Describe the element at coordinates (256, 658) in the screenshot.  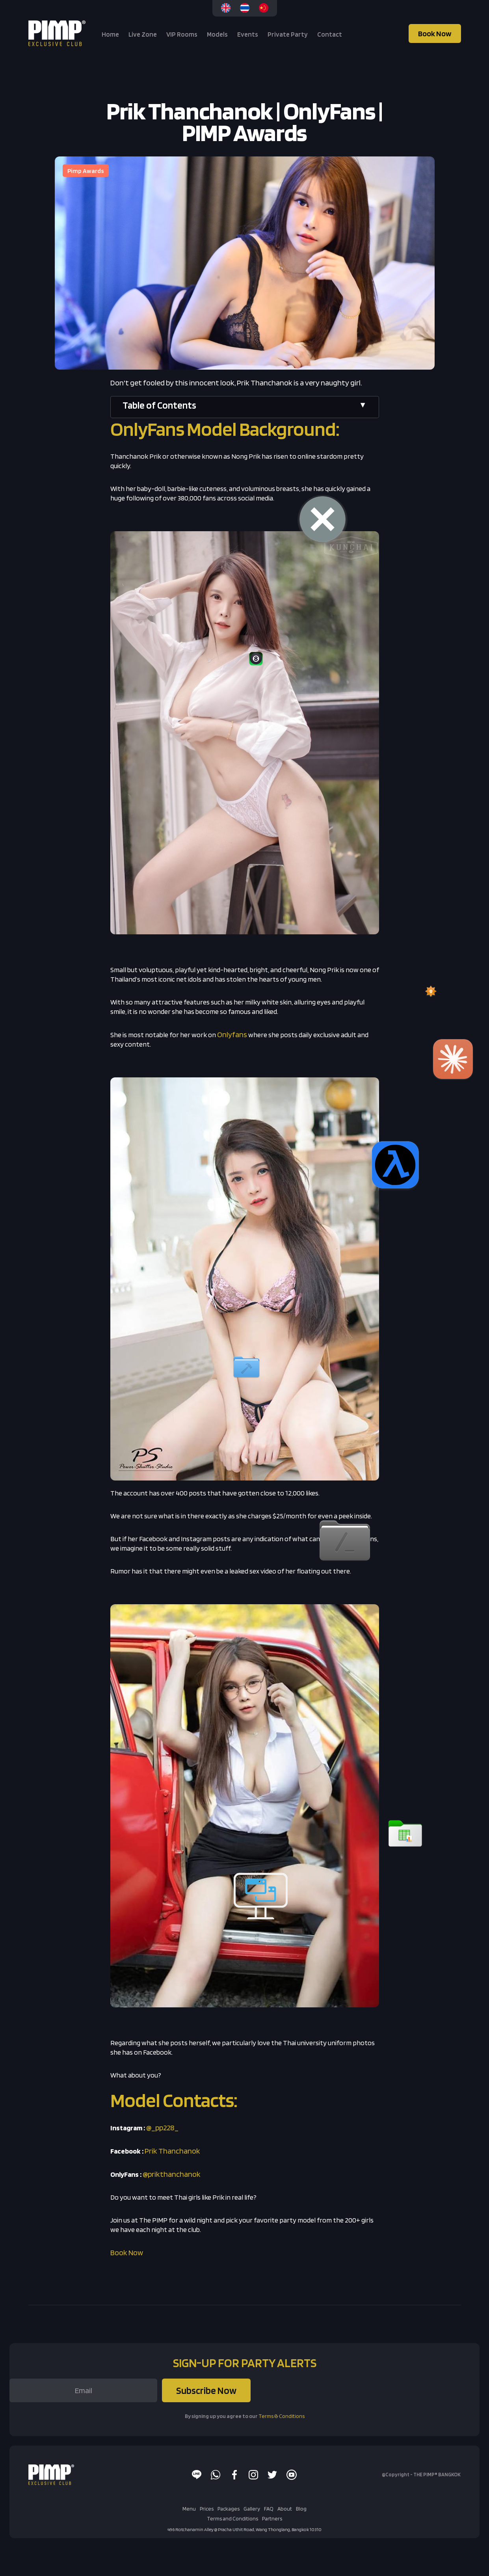
I see `open clairvoyant magic 8-ball fortune telling app` at that location.